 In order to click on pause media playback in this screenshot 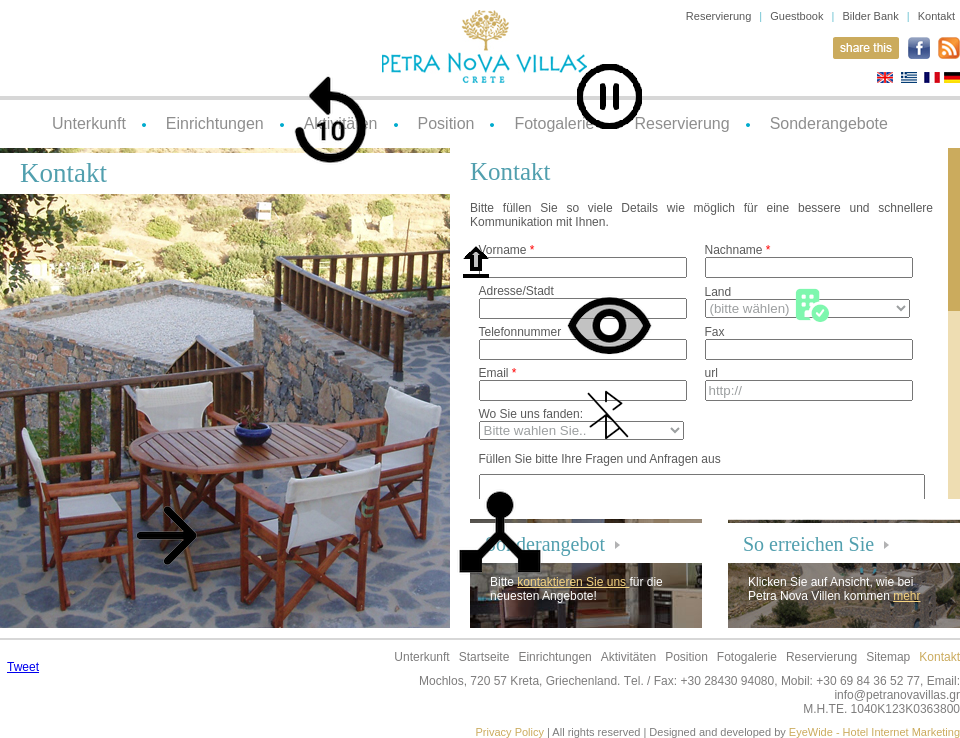, I will do `click(609, 96)`.